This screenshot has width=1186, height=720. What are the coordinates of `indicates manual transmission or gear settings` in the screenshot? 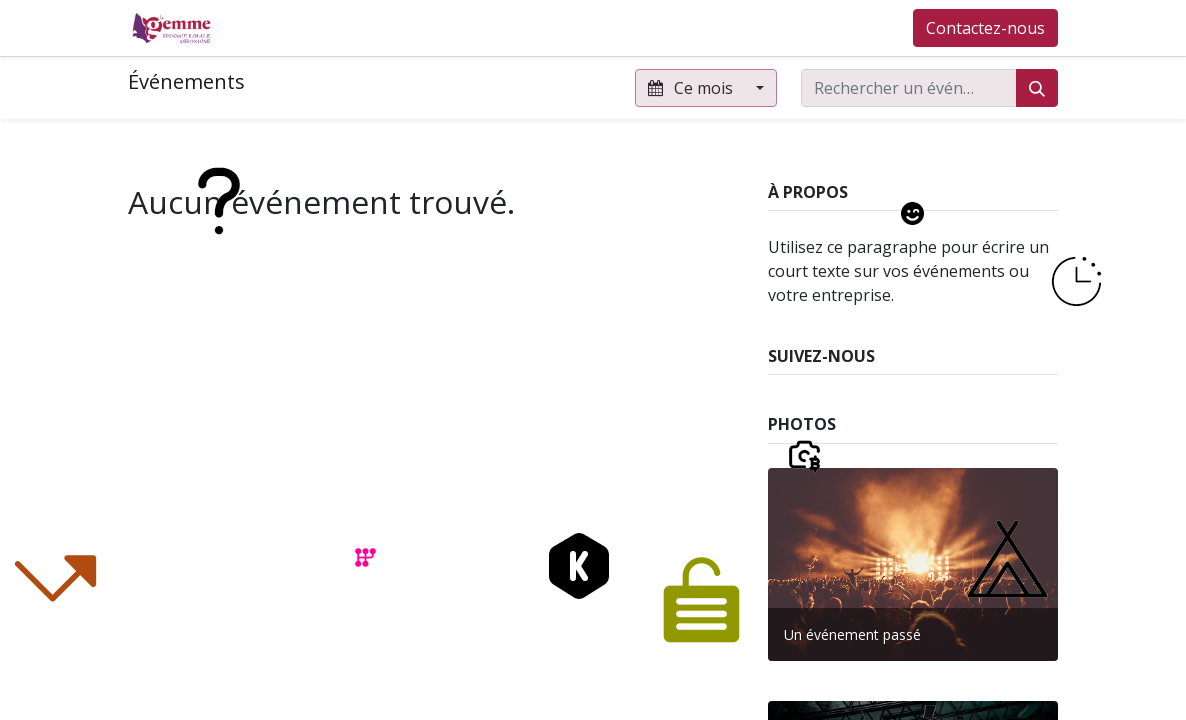 It's located at (365, 557).